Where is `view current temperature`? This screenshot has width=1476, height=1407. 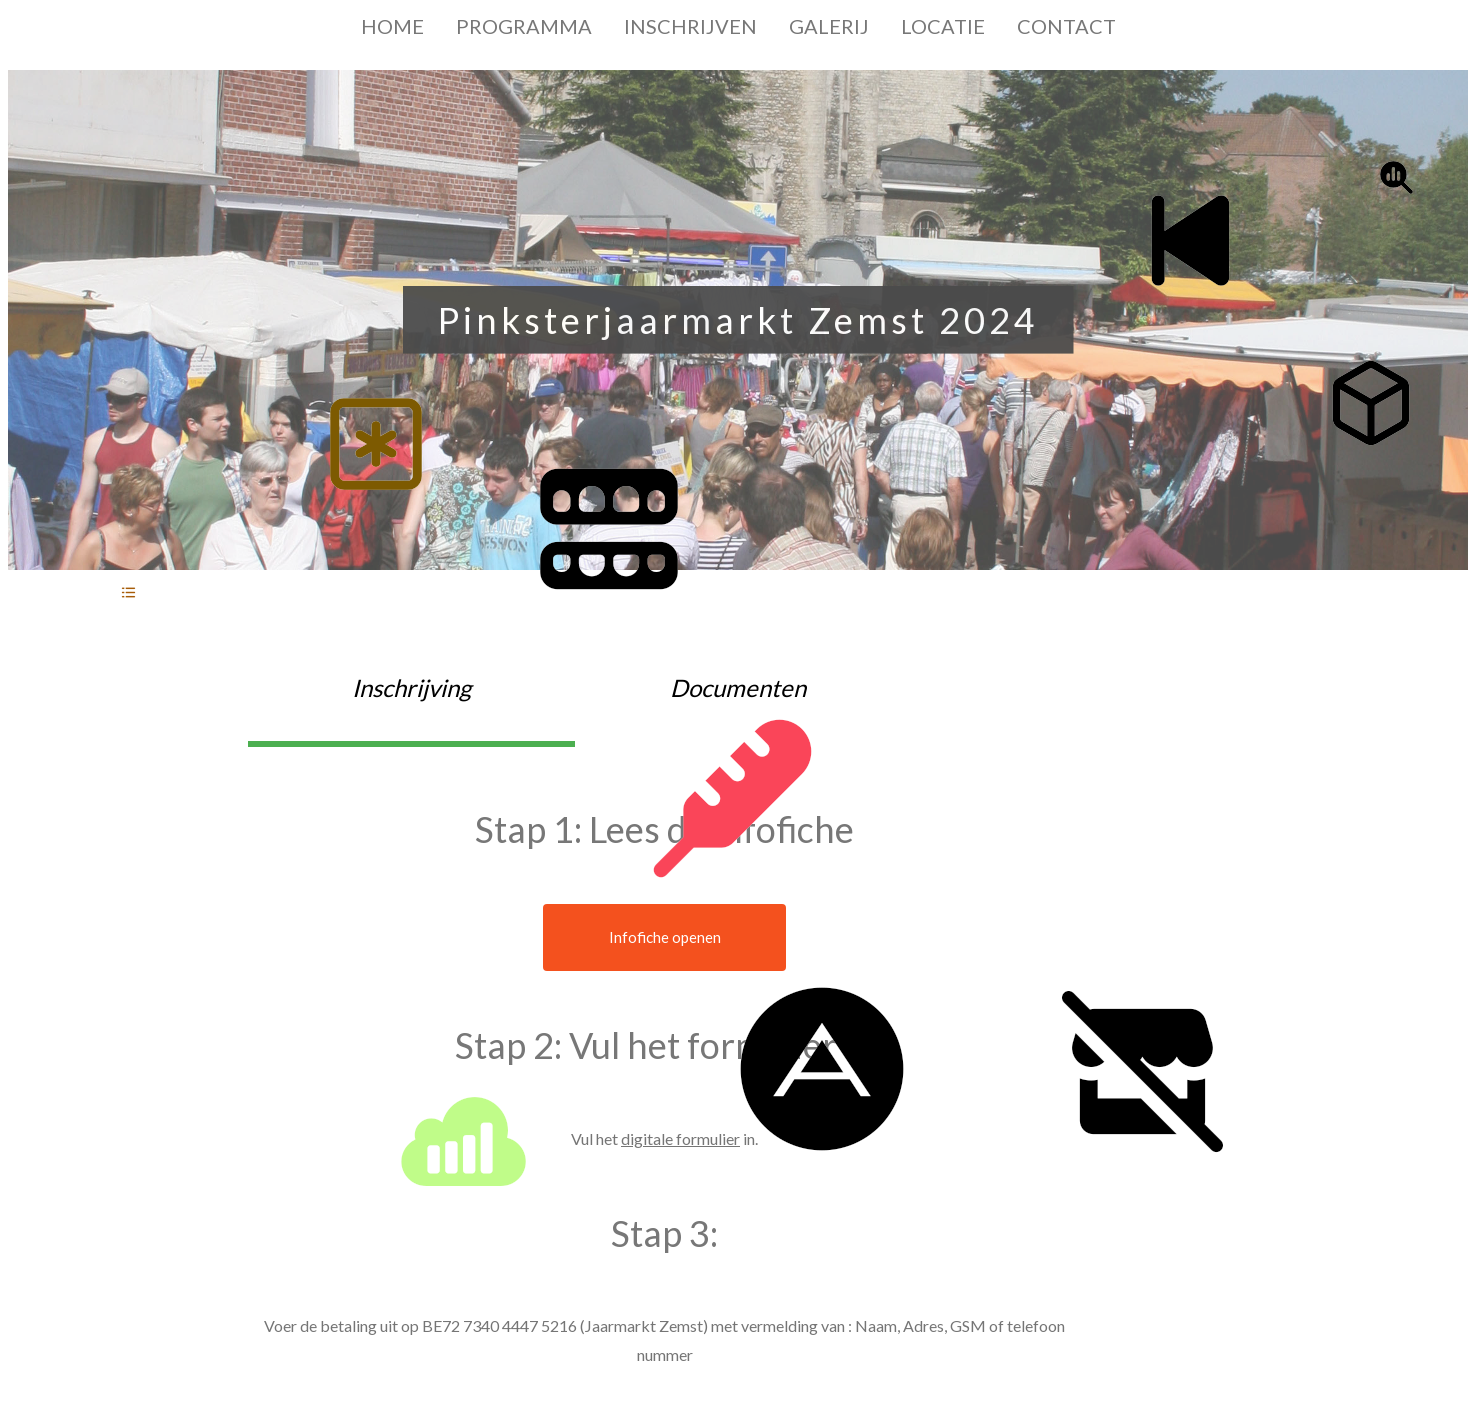
view current temperature is located at coordinates (732, 798).